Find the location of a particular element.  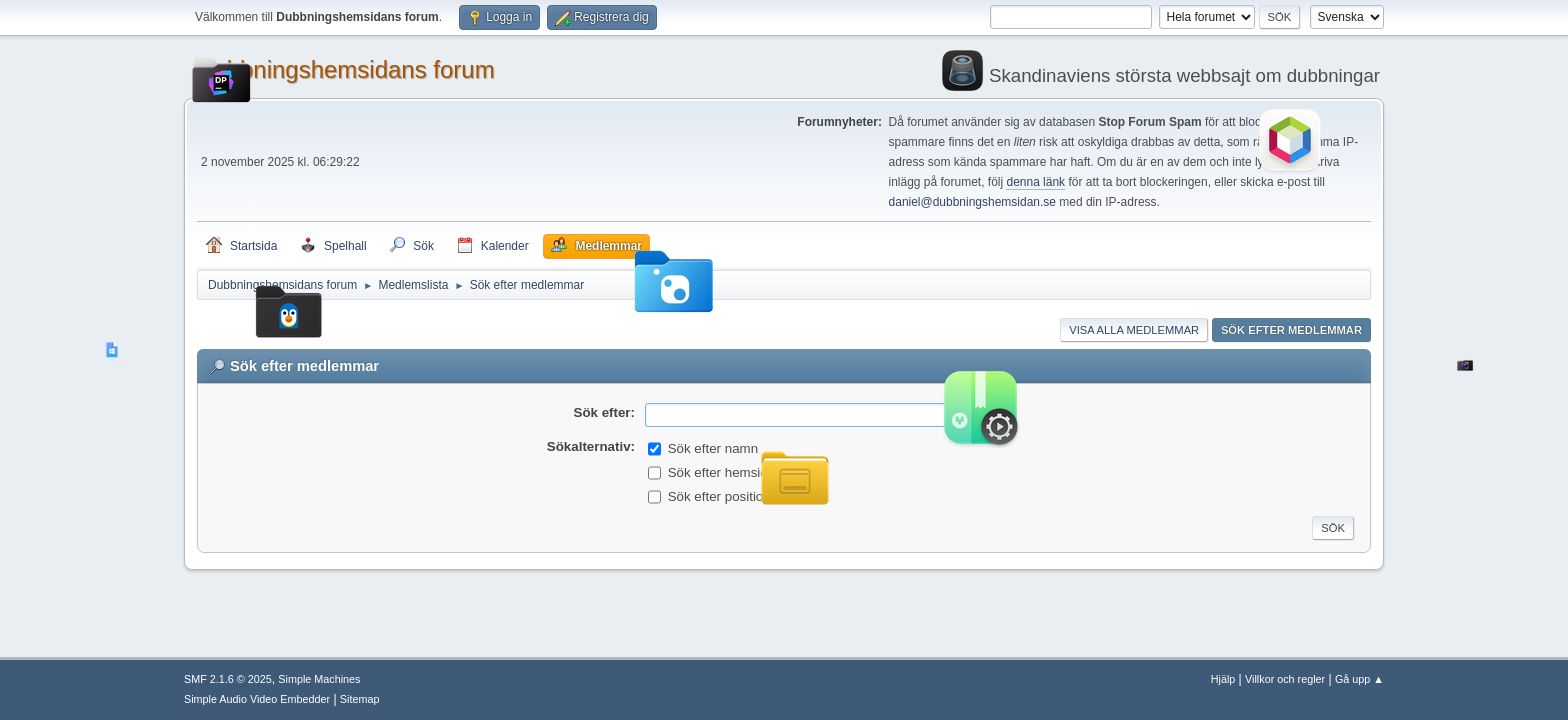

open YaST AutoYaST system configuration tool is located at coordinates (980, 407).